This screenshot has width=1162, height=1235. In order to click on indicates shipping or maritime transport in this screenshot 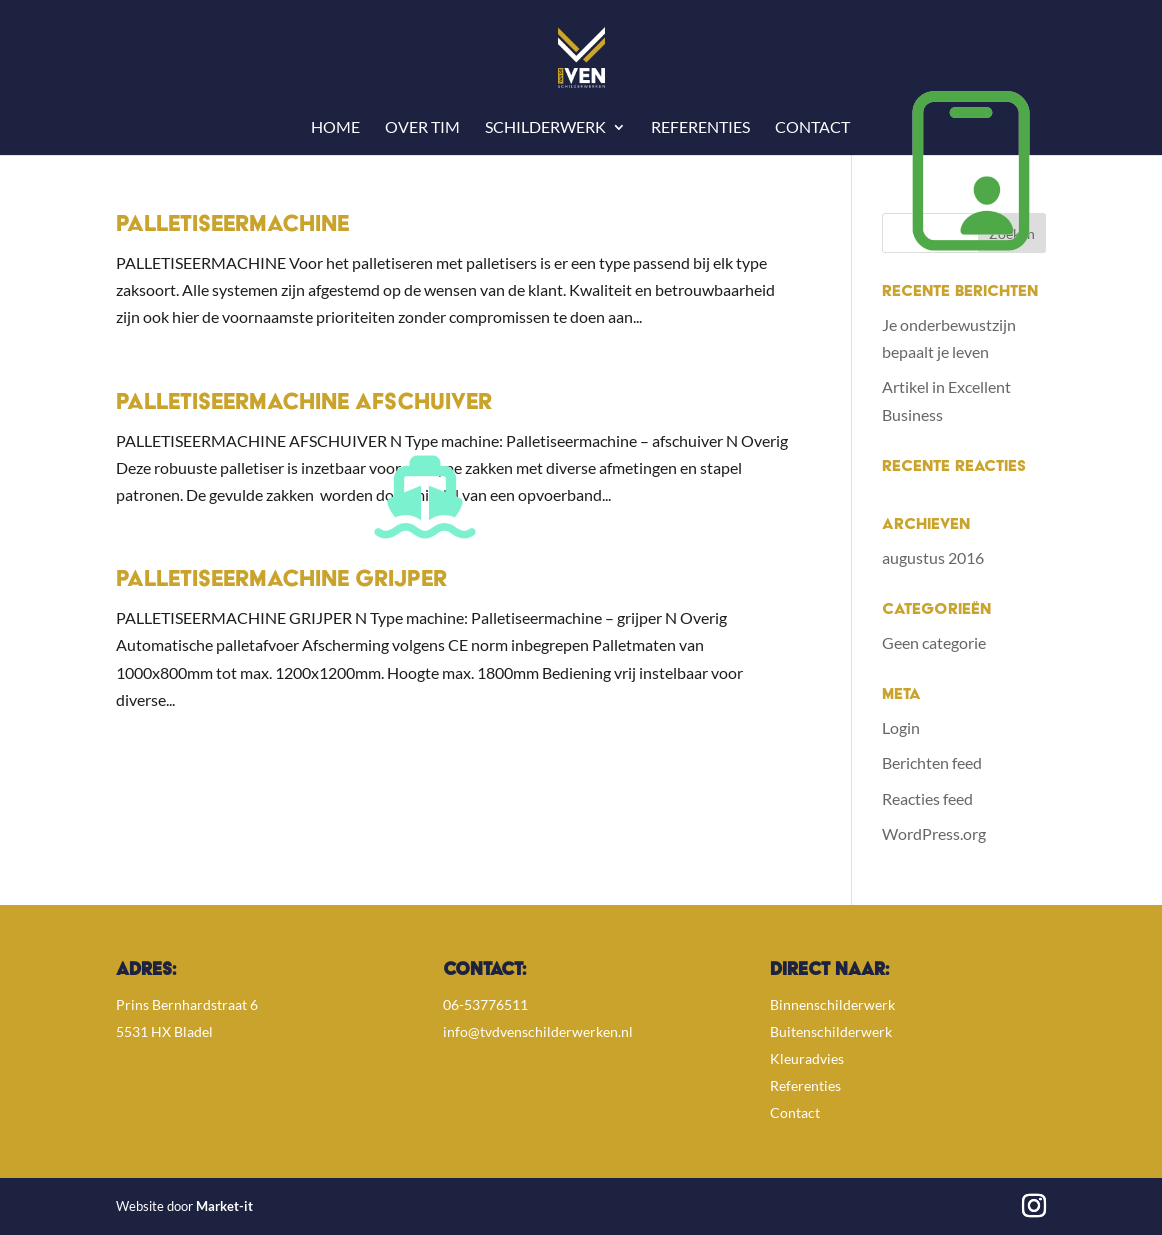, I will do `click(425, 497)`.